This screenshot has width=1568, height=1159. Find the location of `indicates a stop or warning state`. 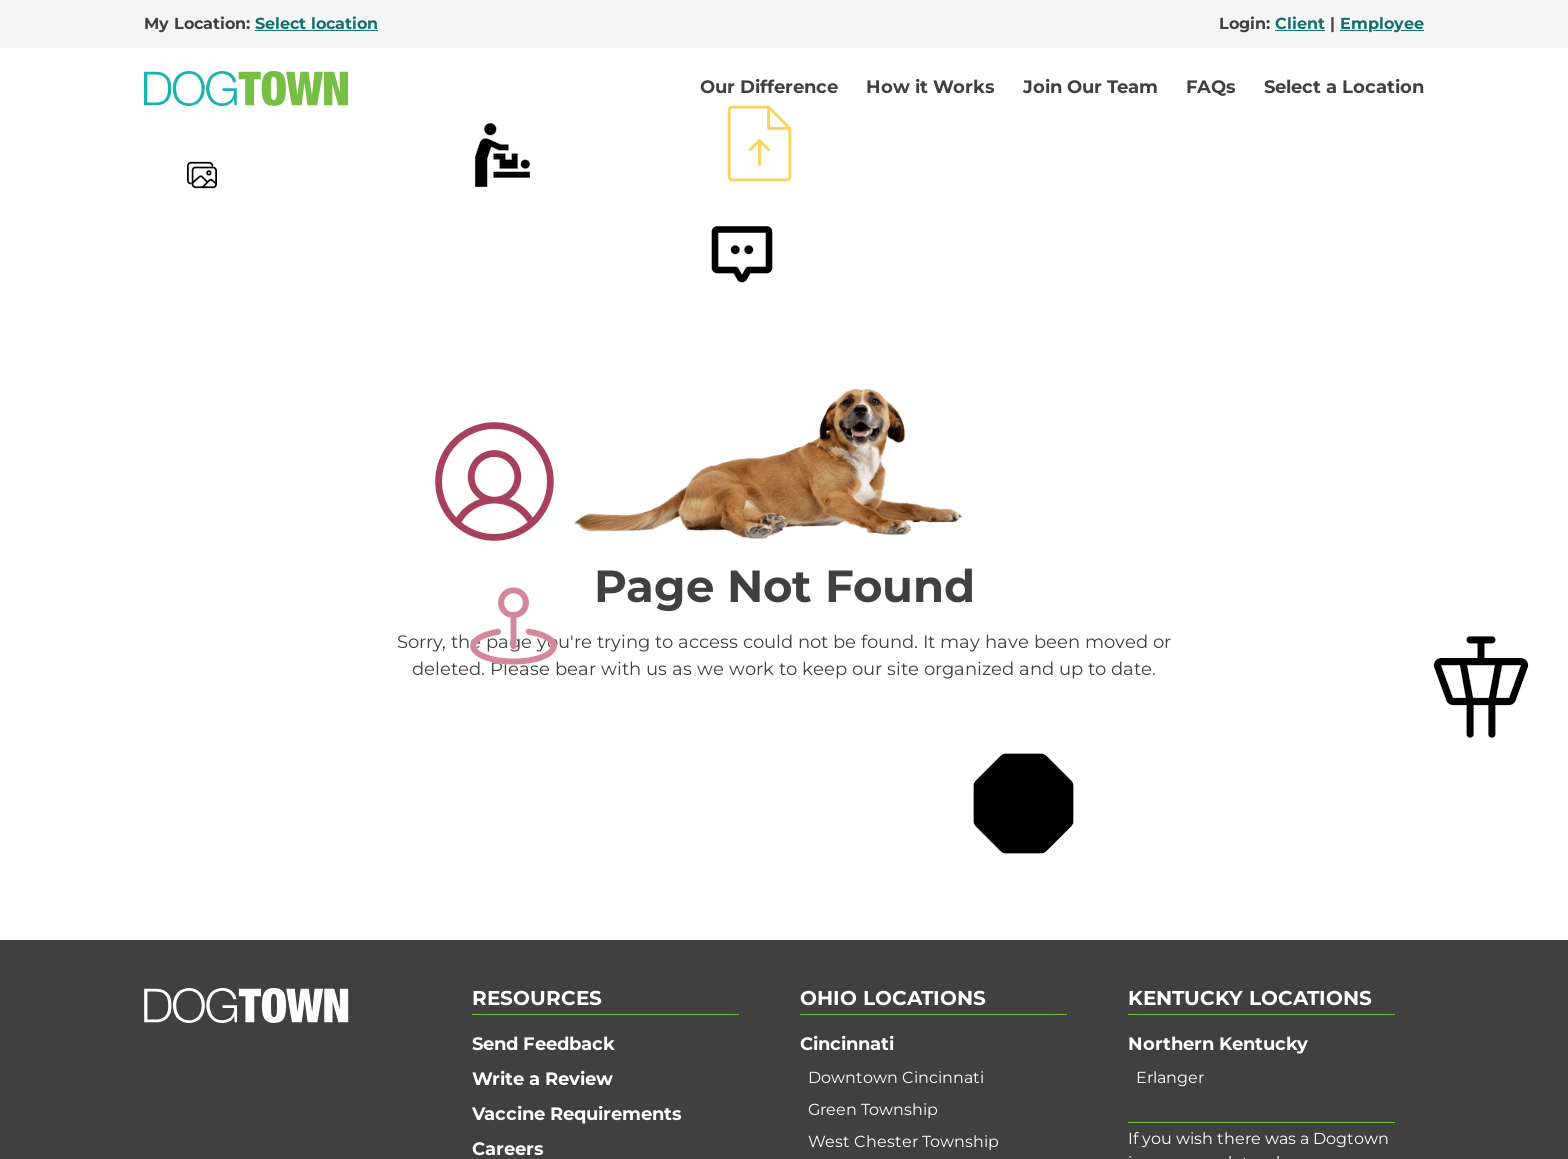

indicates a stop or warning state is located at coordinates (1023, 803).